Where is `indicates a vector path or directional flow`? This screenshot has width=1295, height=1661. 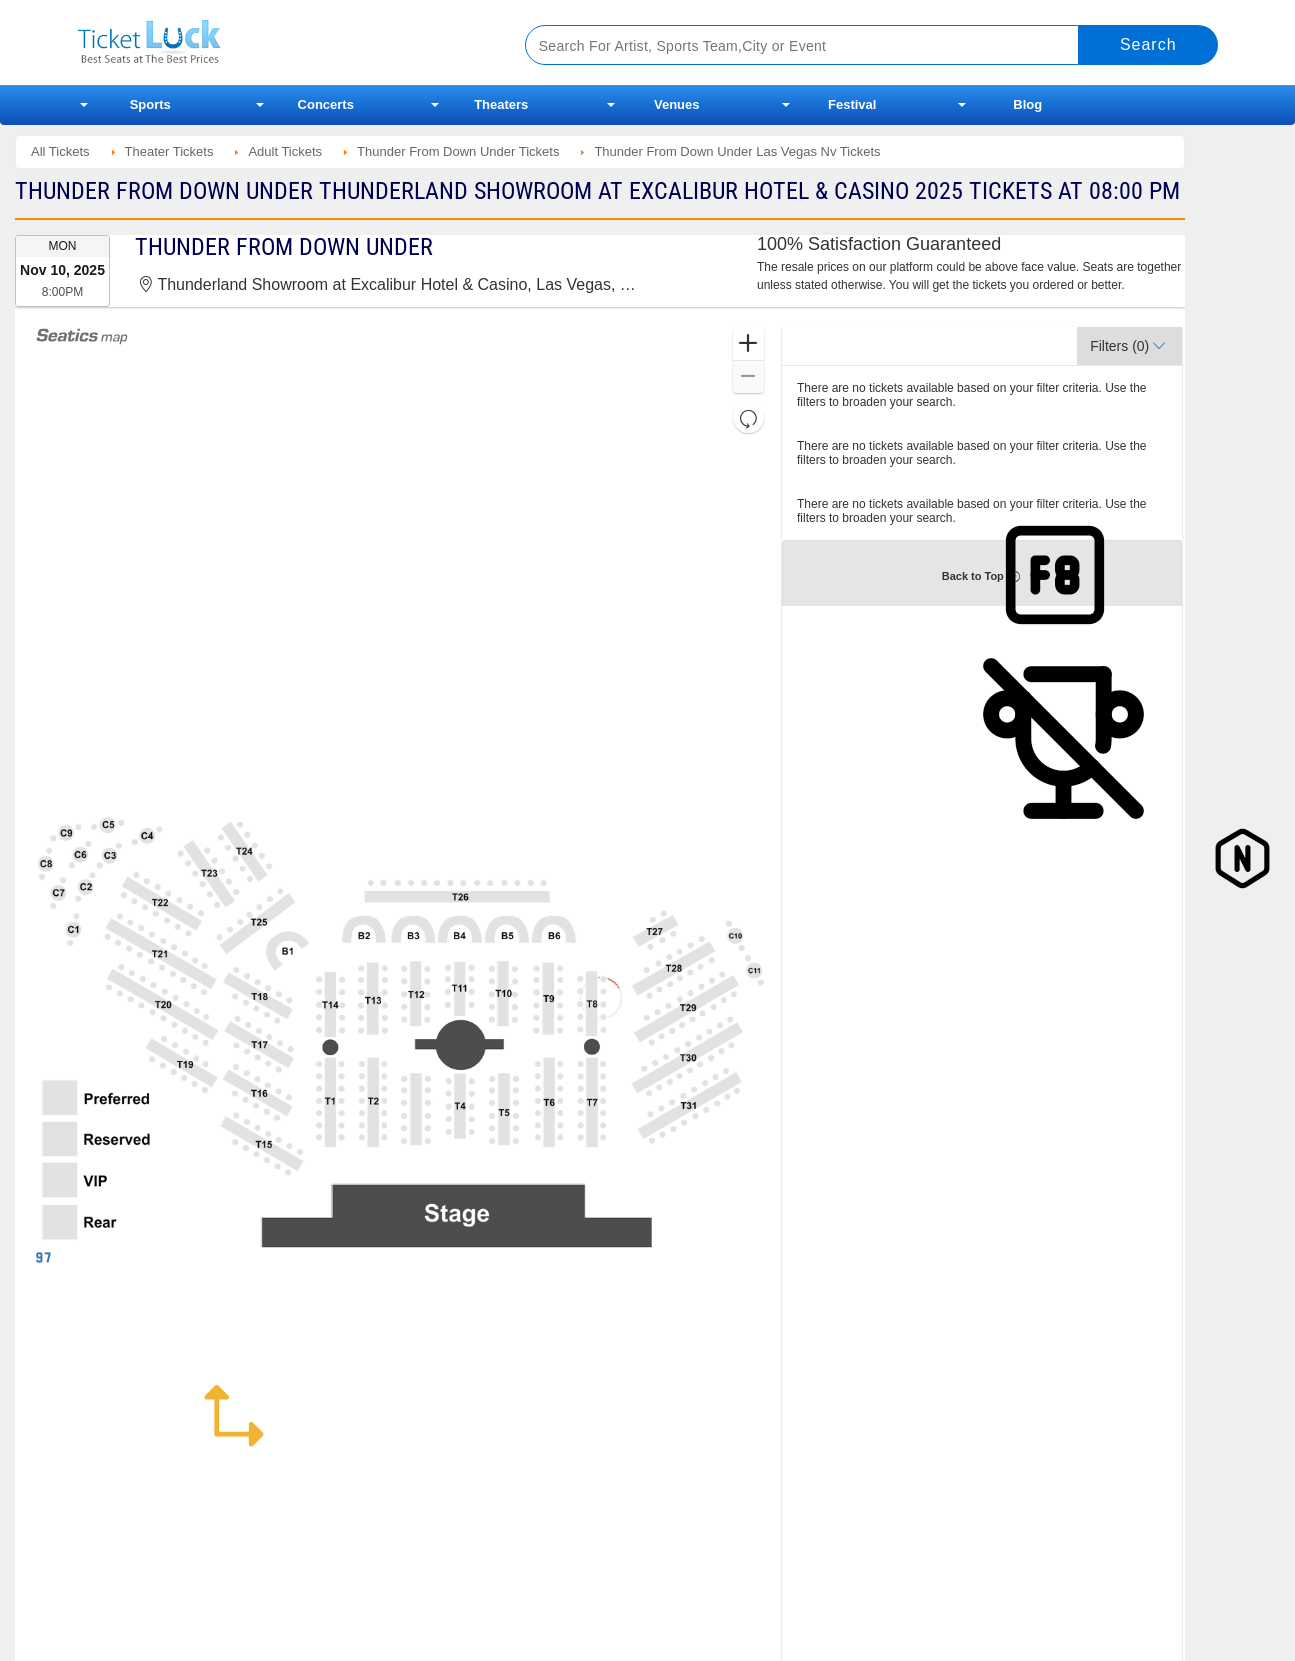
indicates a vector path or directional flow is located at coordinates (231, 1414).